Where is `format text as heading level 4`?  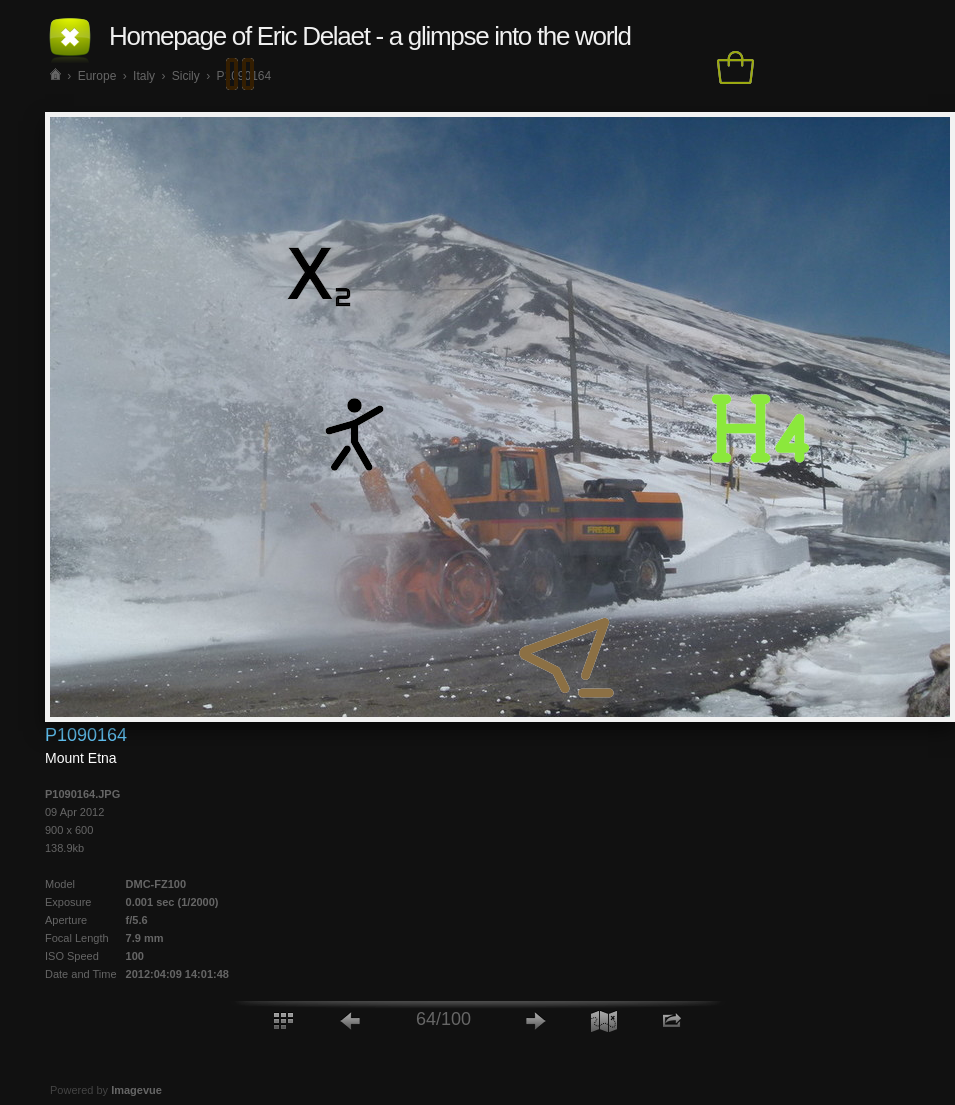
format text as heading level 4 is located at coordinates (760, 428).